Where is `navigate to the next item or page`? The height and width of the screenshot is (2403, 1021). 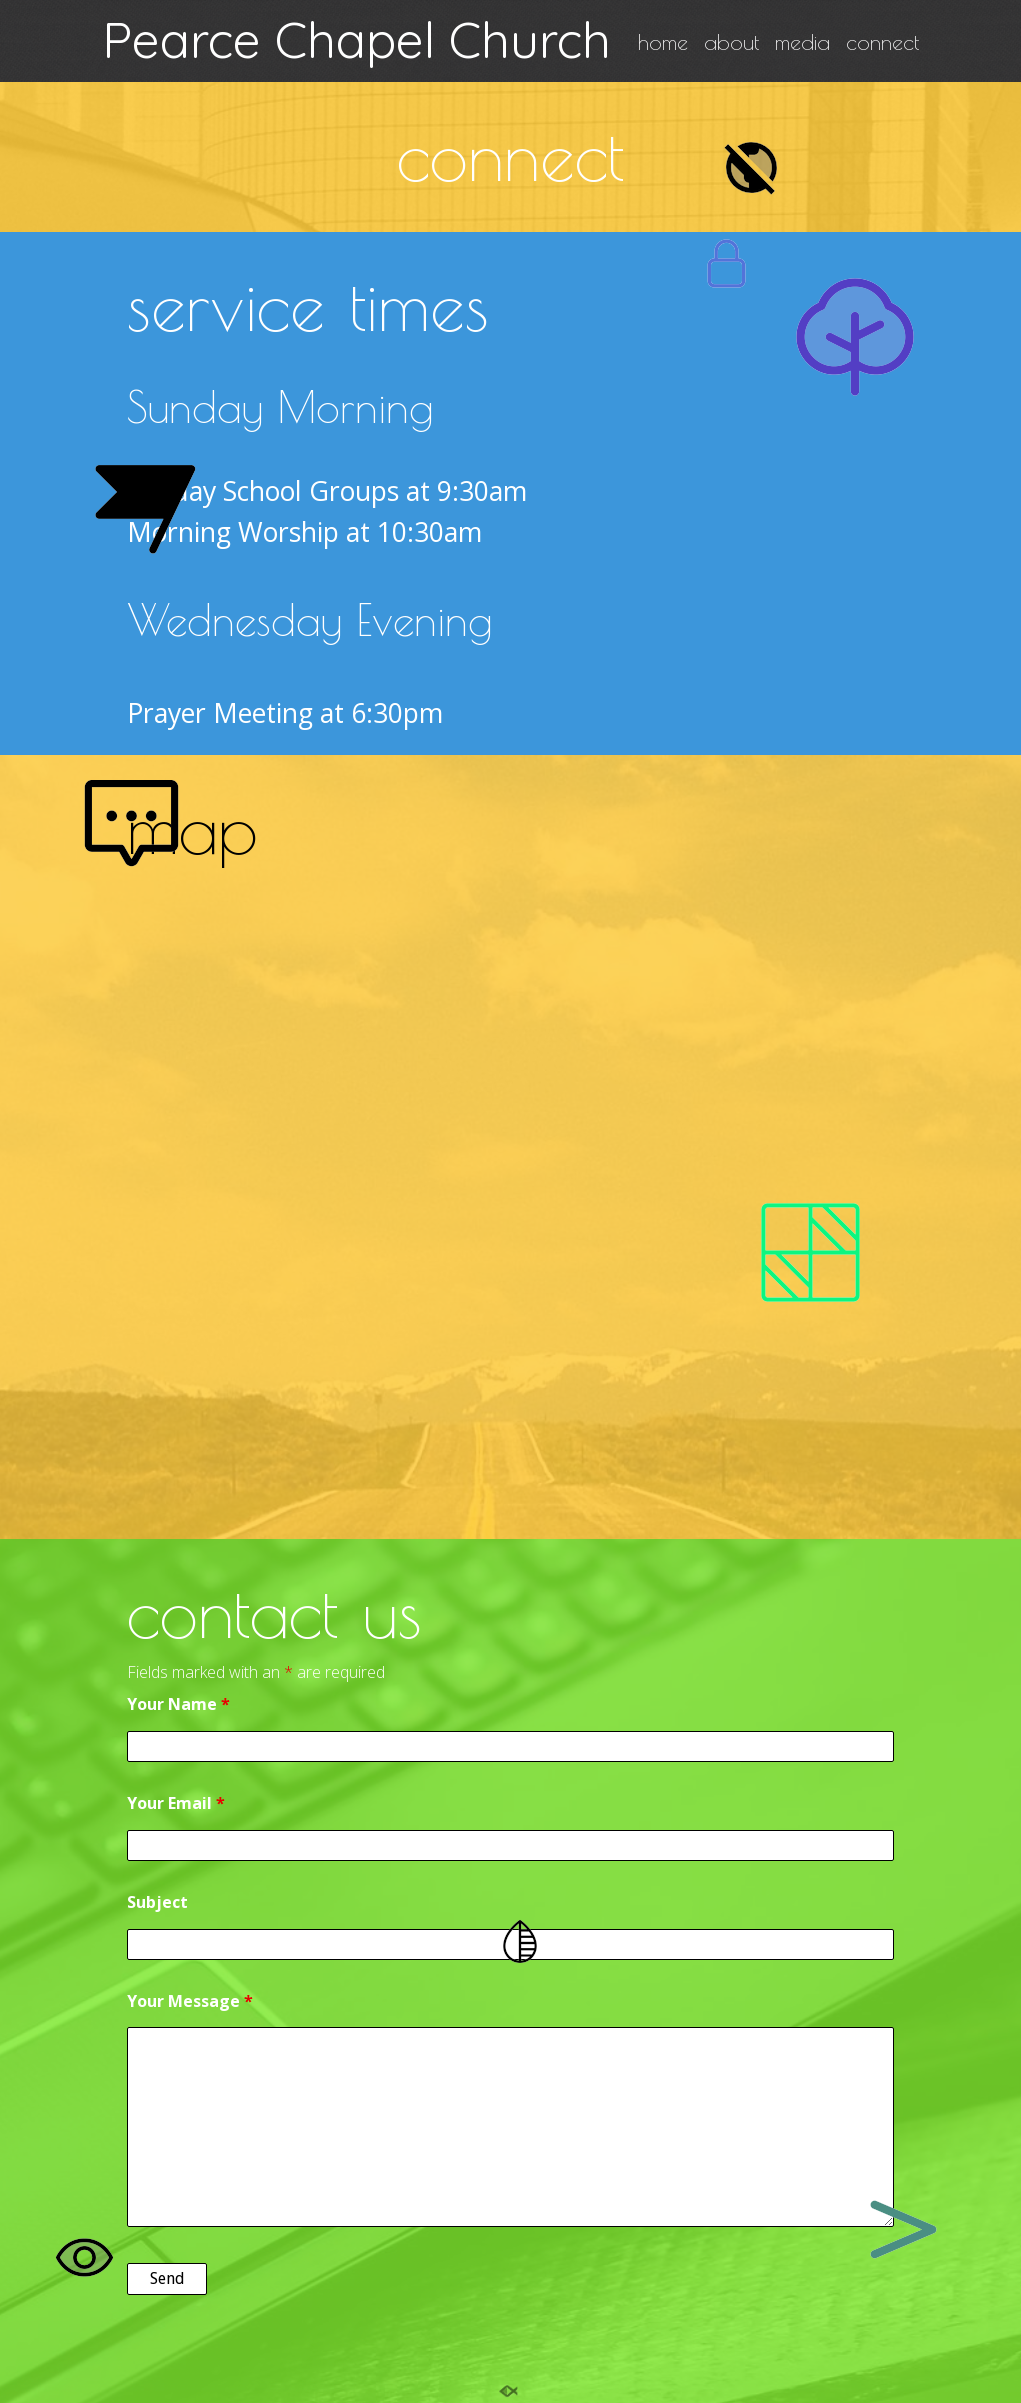
navigate to the next item or page is located at coordinates (903, 2229).